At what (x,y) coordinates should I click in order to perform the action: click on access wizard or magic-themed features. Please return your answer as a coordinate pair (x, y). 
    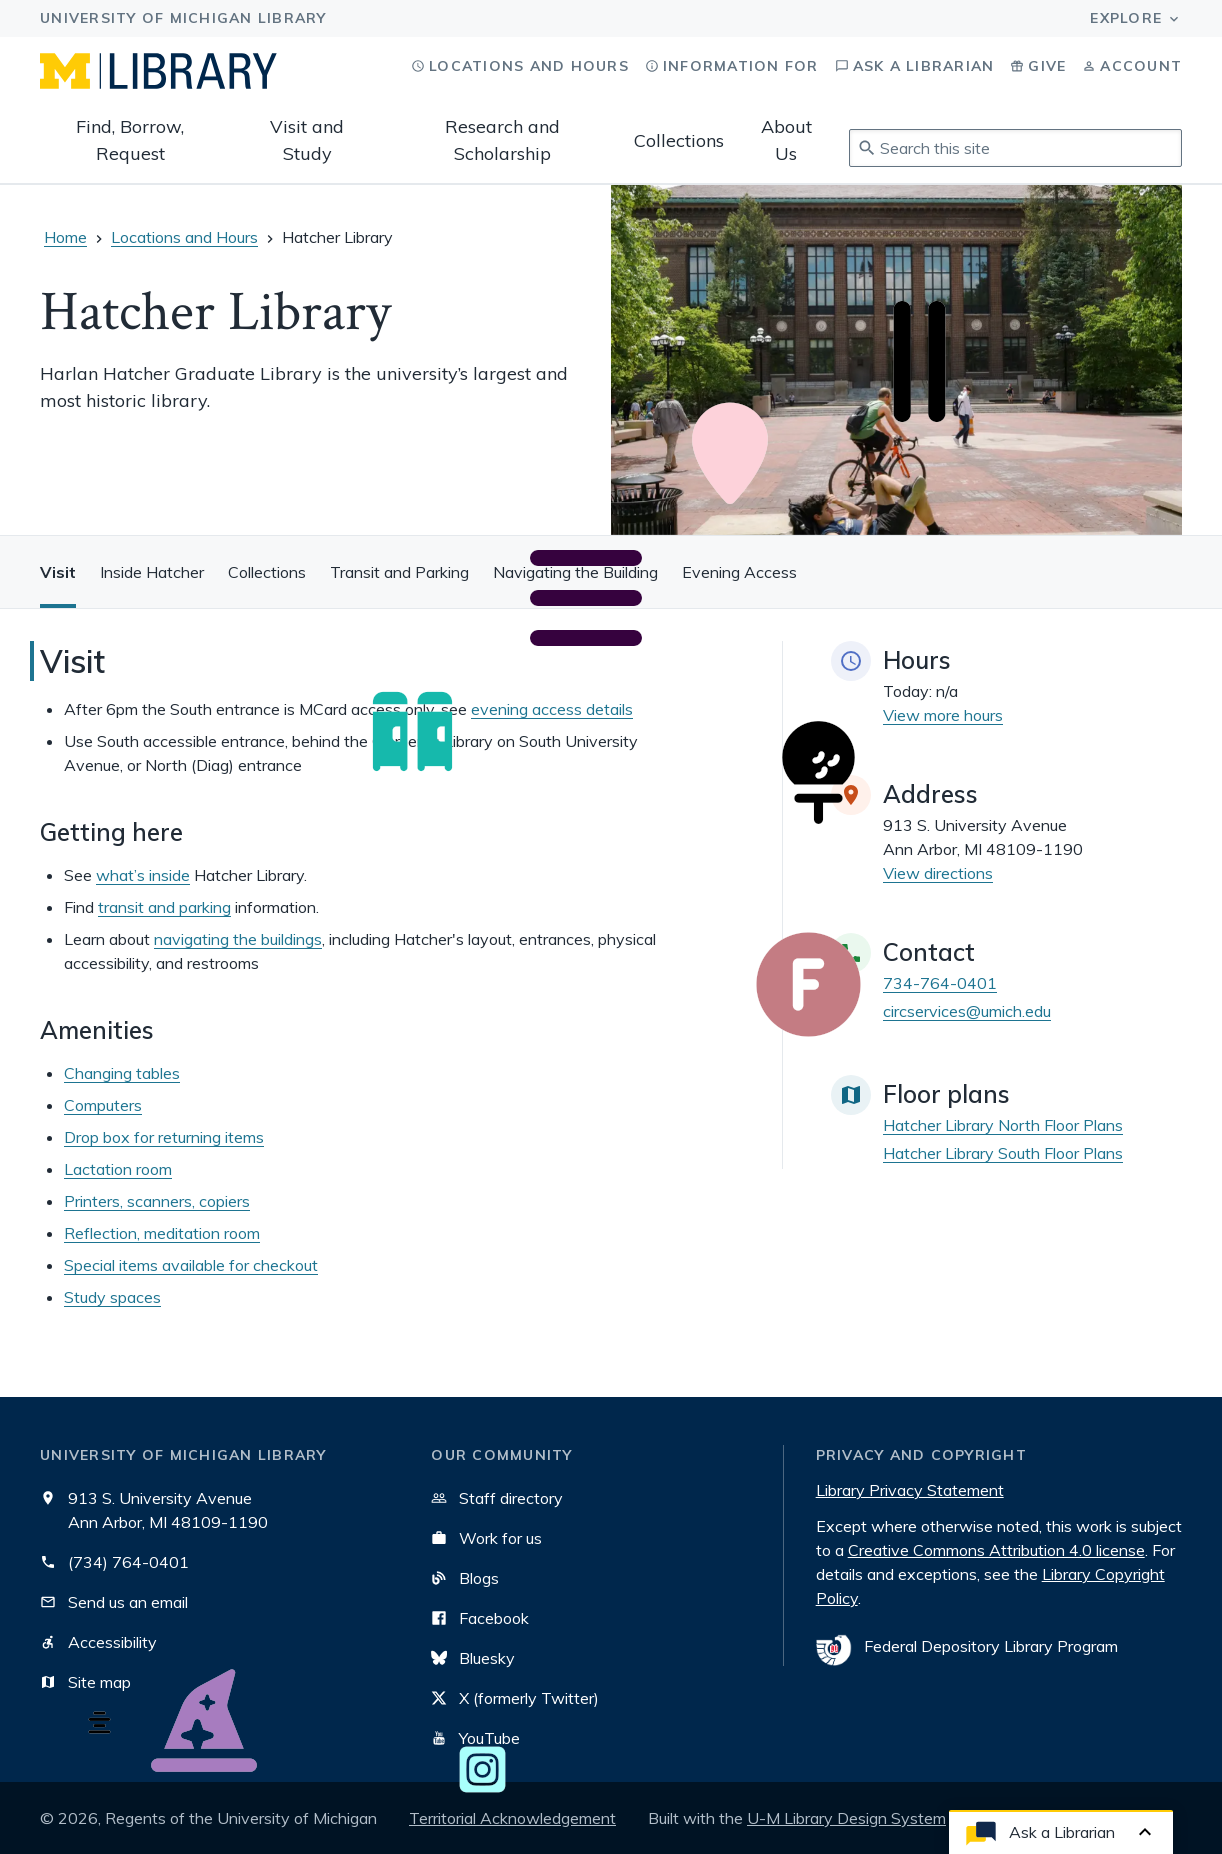
    Looking at the image, I should click on (204, 1719).